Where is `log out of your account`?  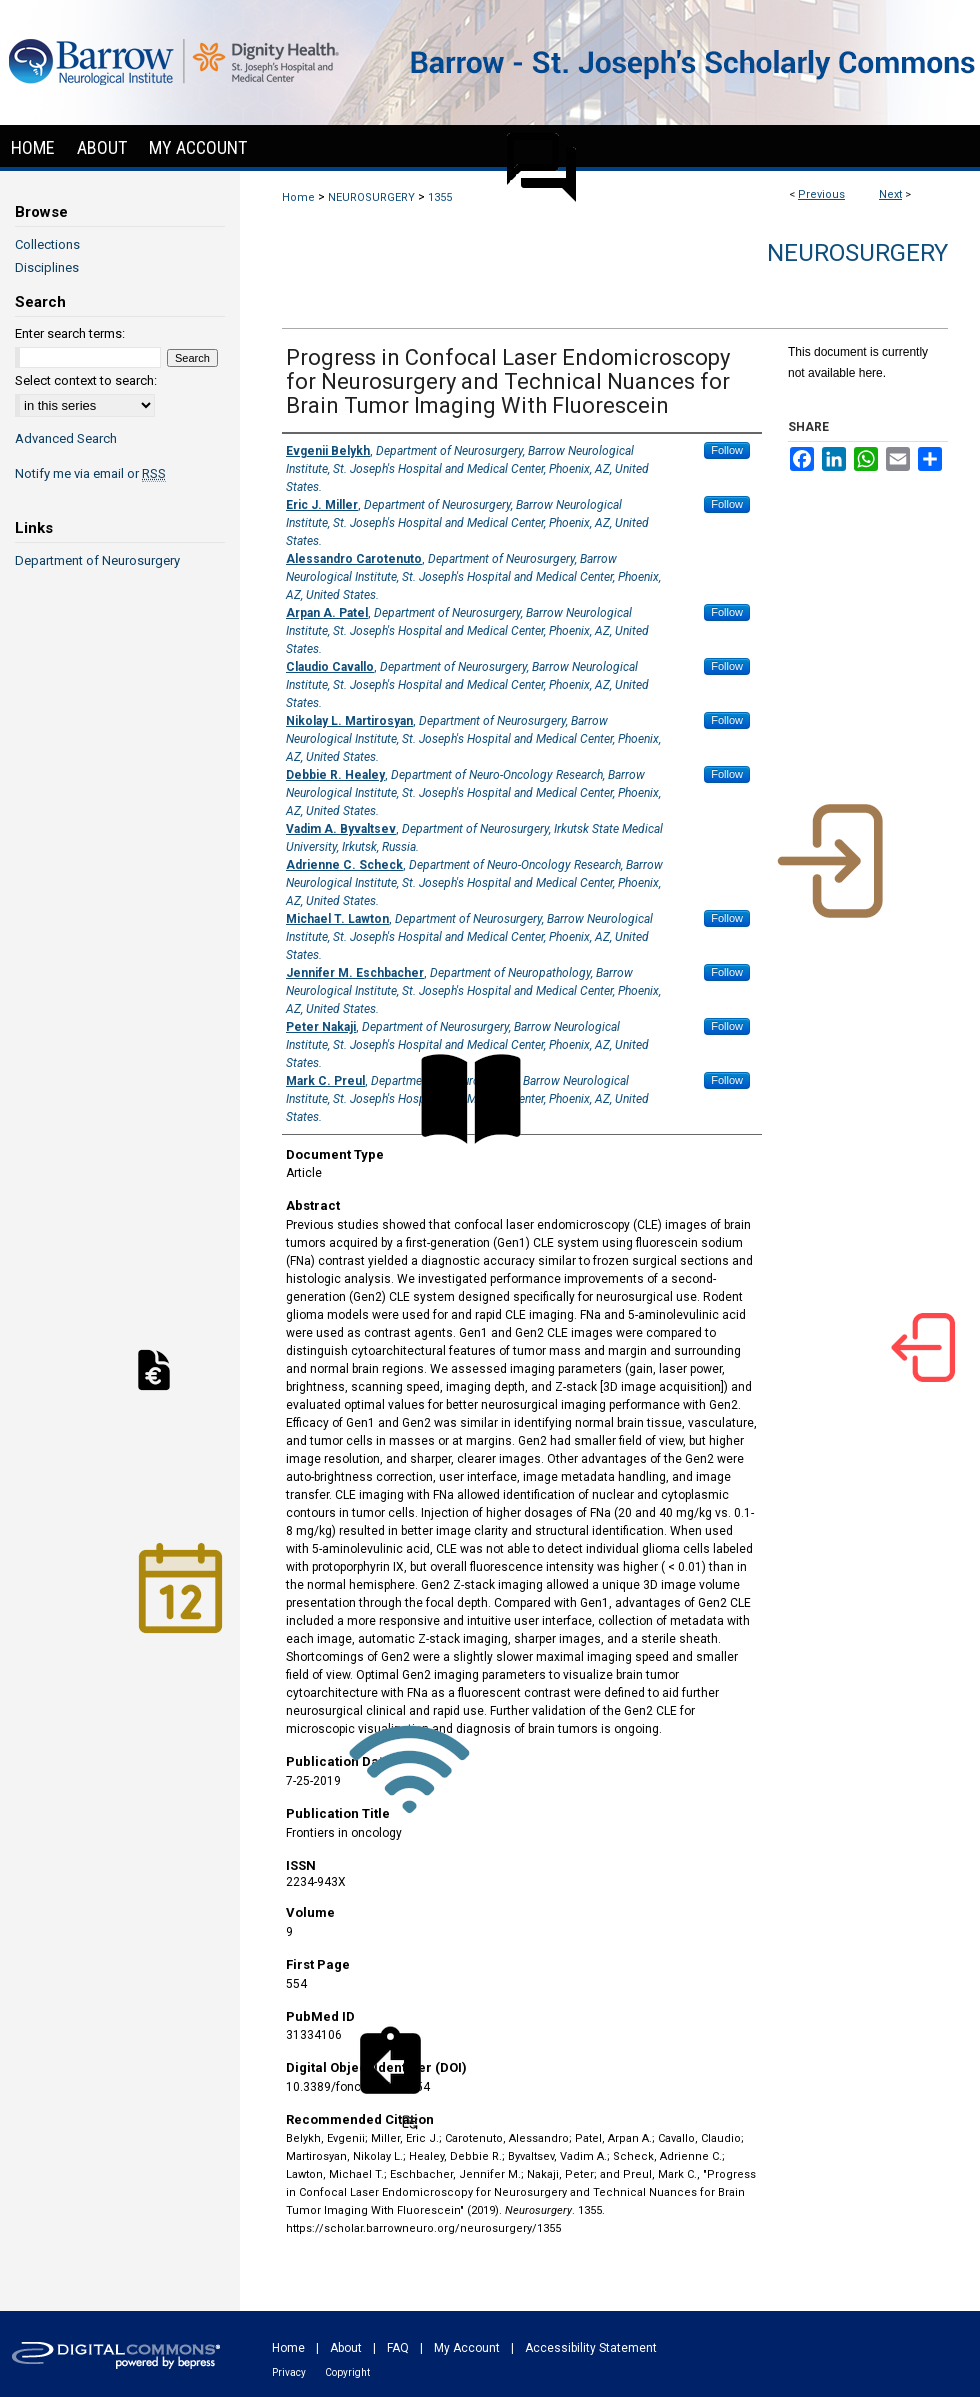
log out of your account is located at coordinates (928, 1347).